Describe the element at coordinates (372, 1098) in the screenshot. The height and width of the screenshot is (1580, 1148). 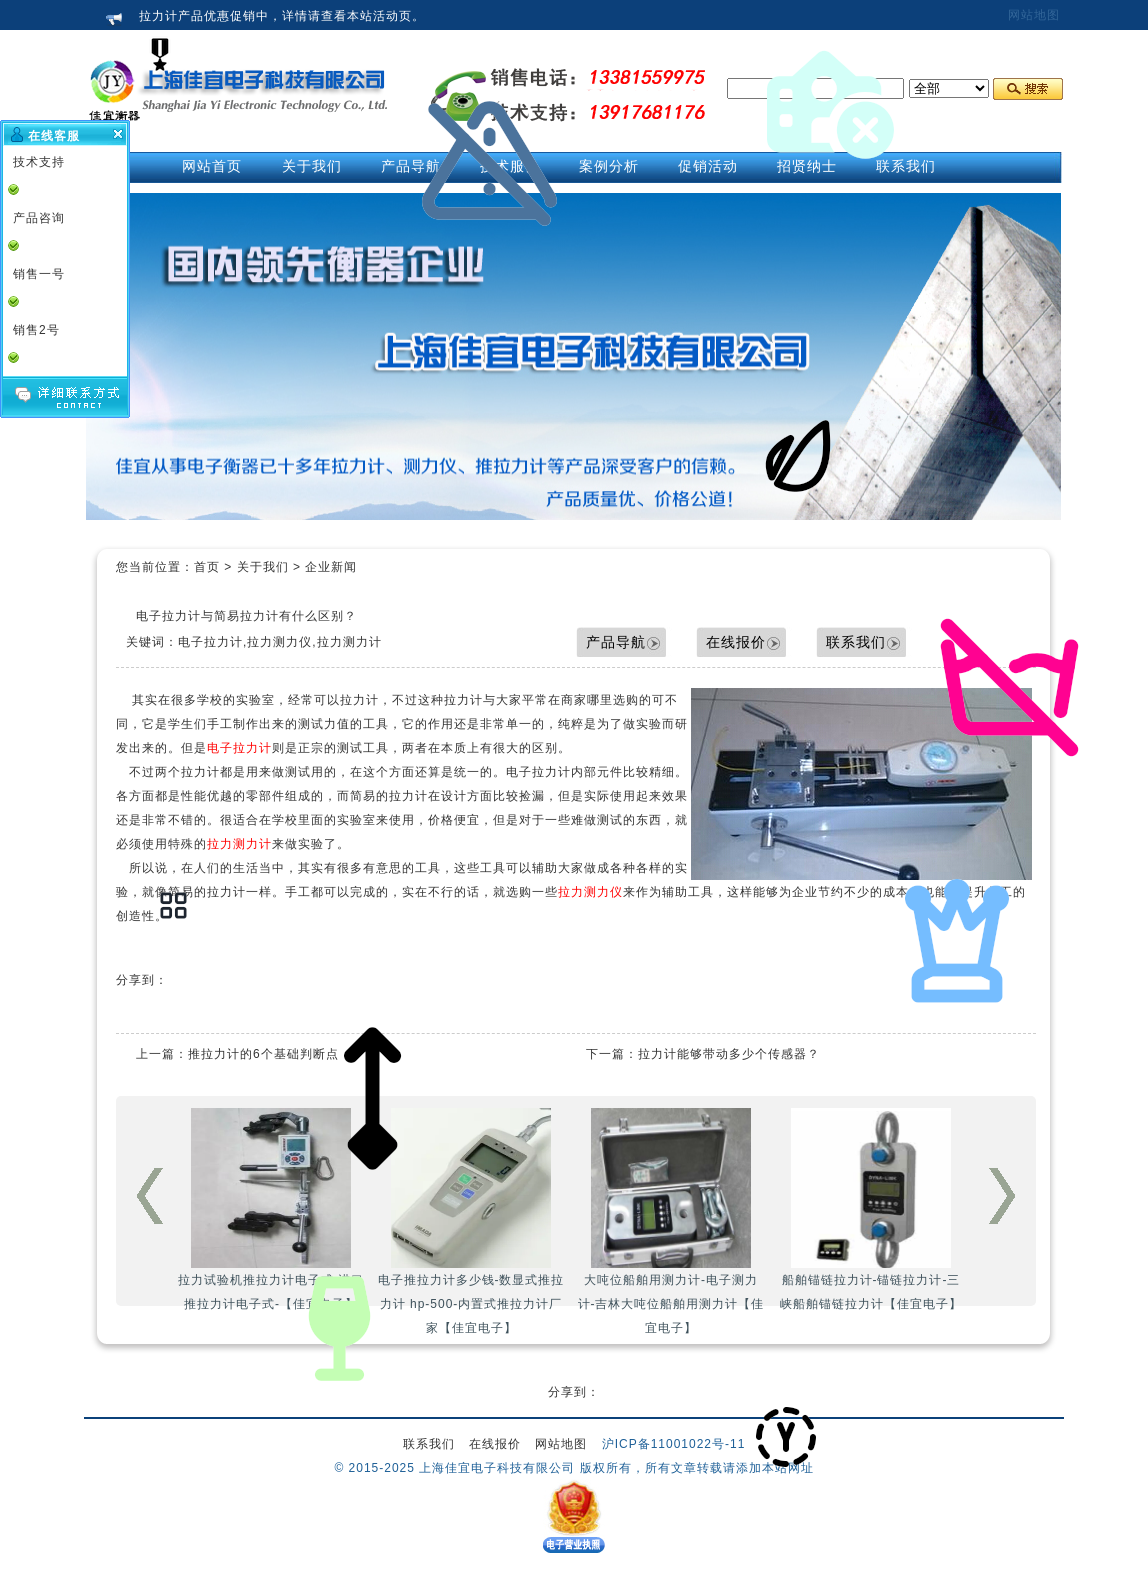
I see `move item to top priority` at that location.